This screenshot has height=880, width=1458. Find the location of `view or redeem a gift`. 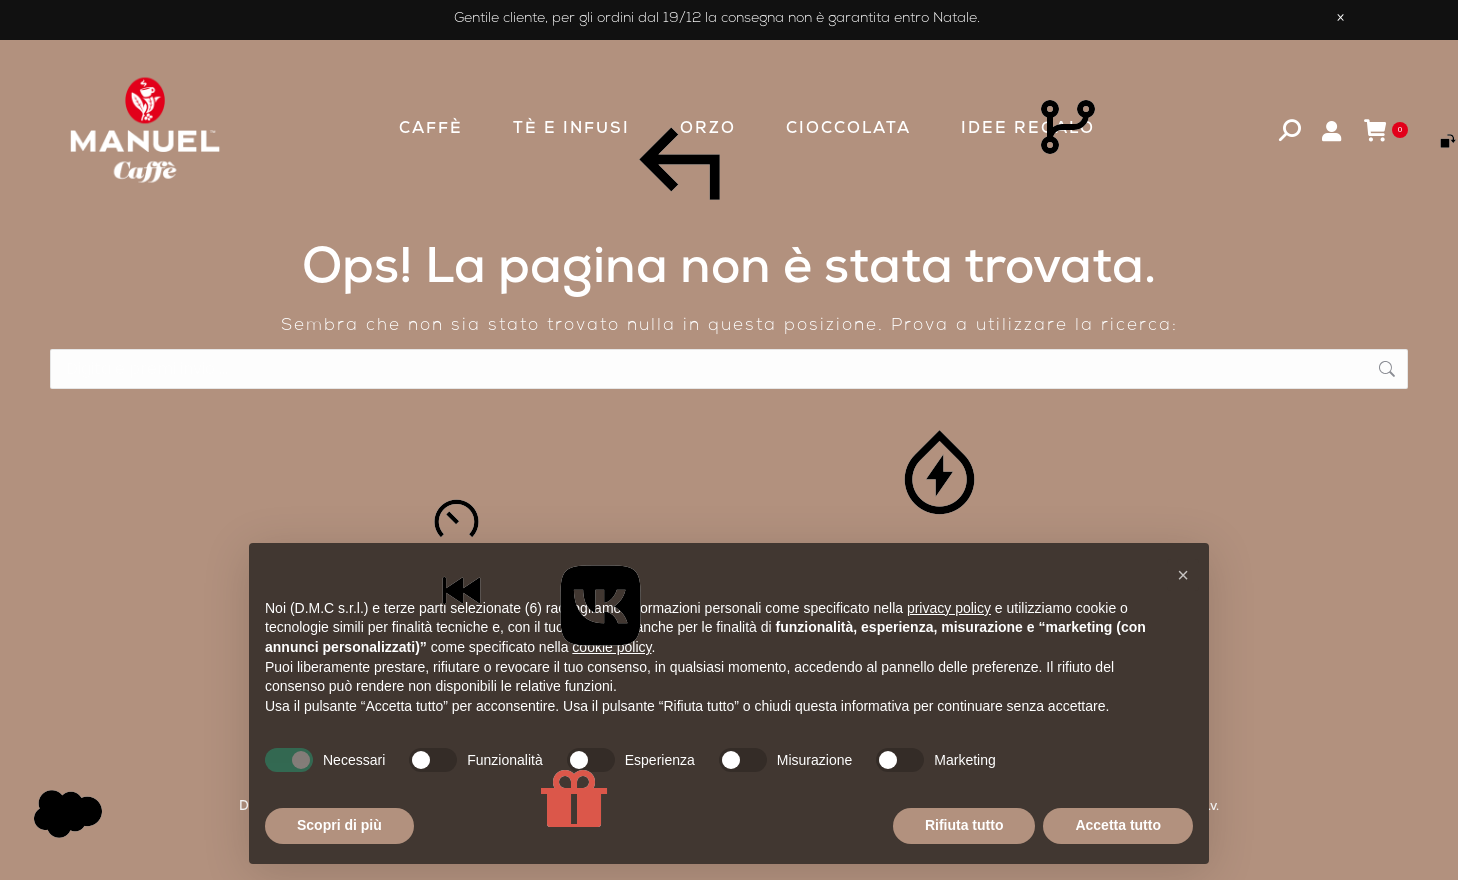

view or redeem a gift is located at coordinates (574, 800).